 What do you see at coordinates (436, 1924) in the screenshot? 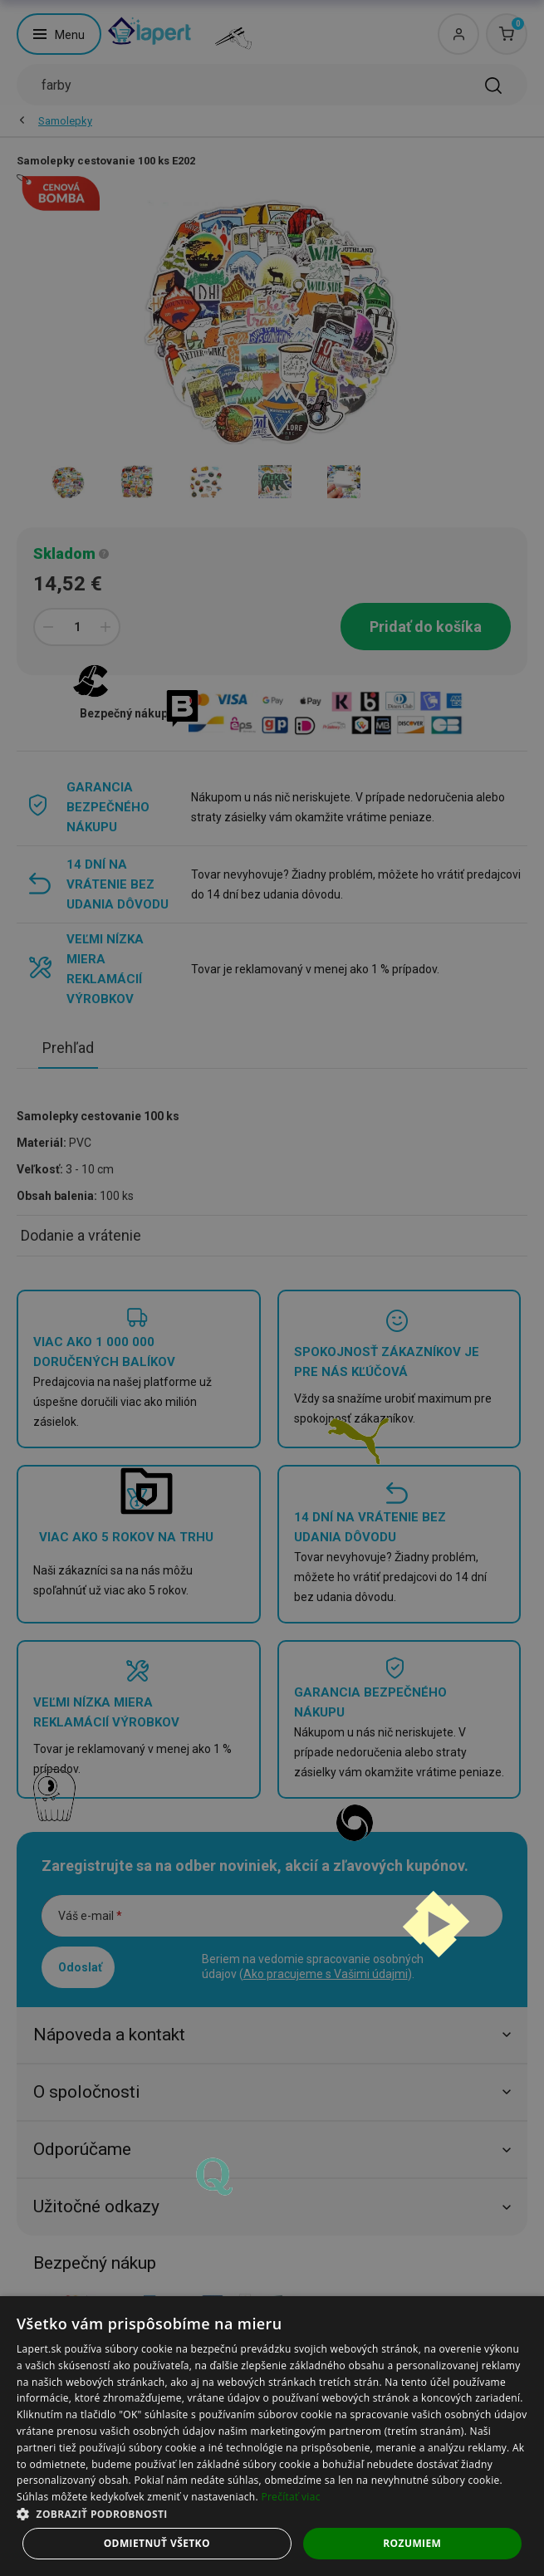
I see `open the Emby media server app` at bounding box center [436, 1924].